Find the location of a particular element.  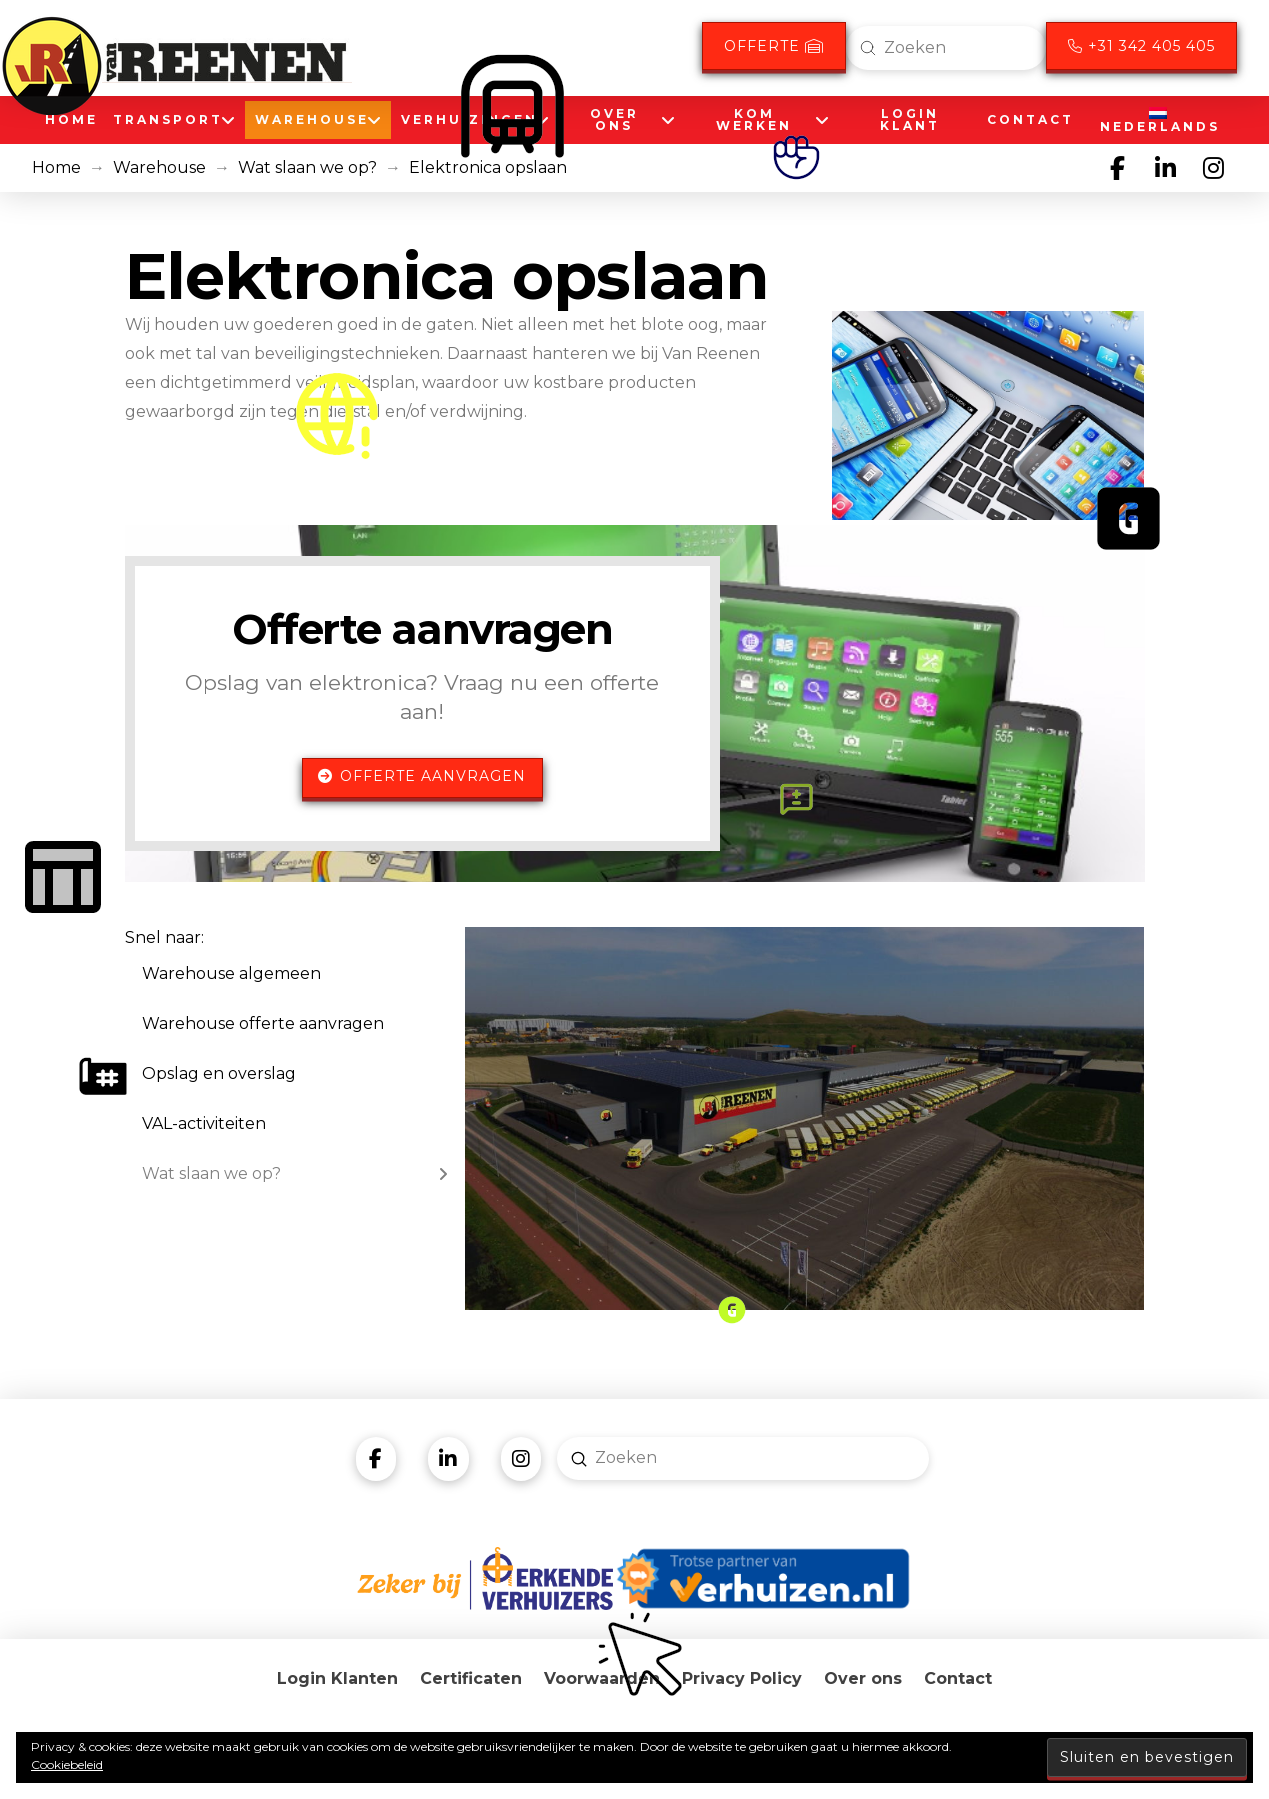

google or gmail app shortcut is located at coordinates (1128, 518).